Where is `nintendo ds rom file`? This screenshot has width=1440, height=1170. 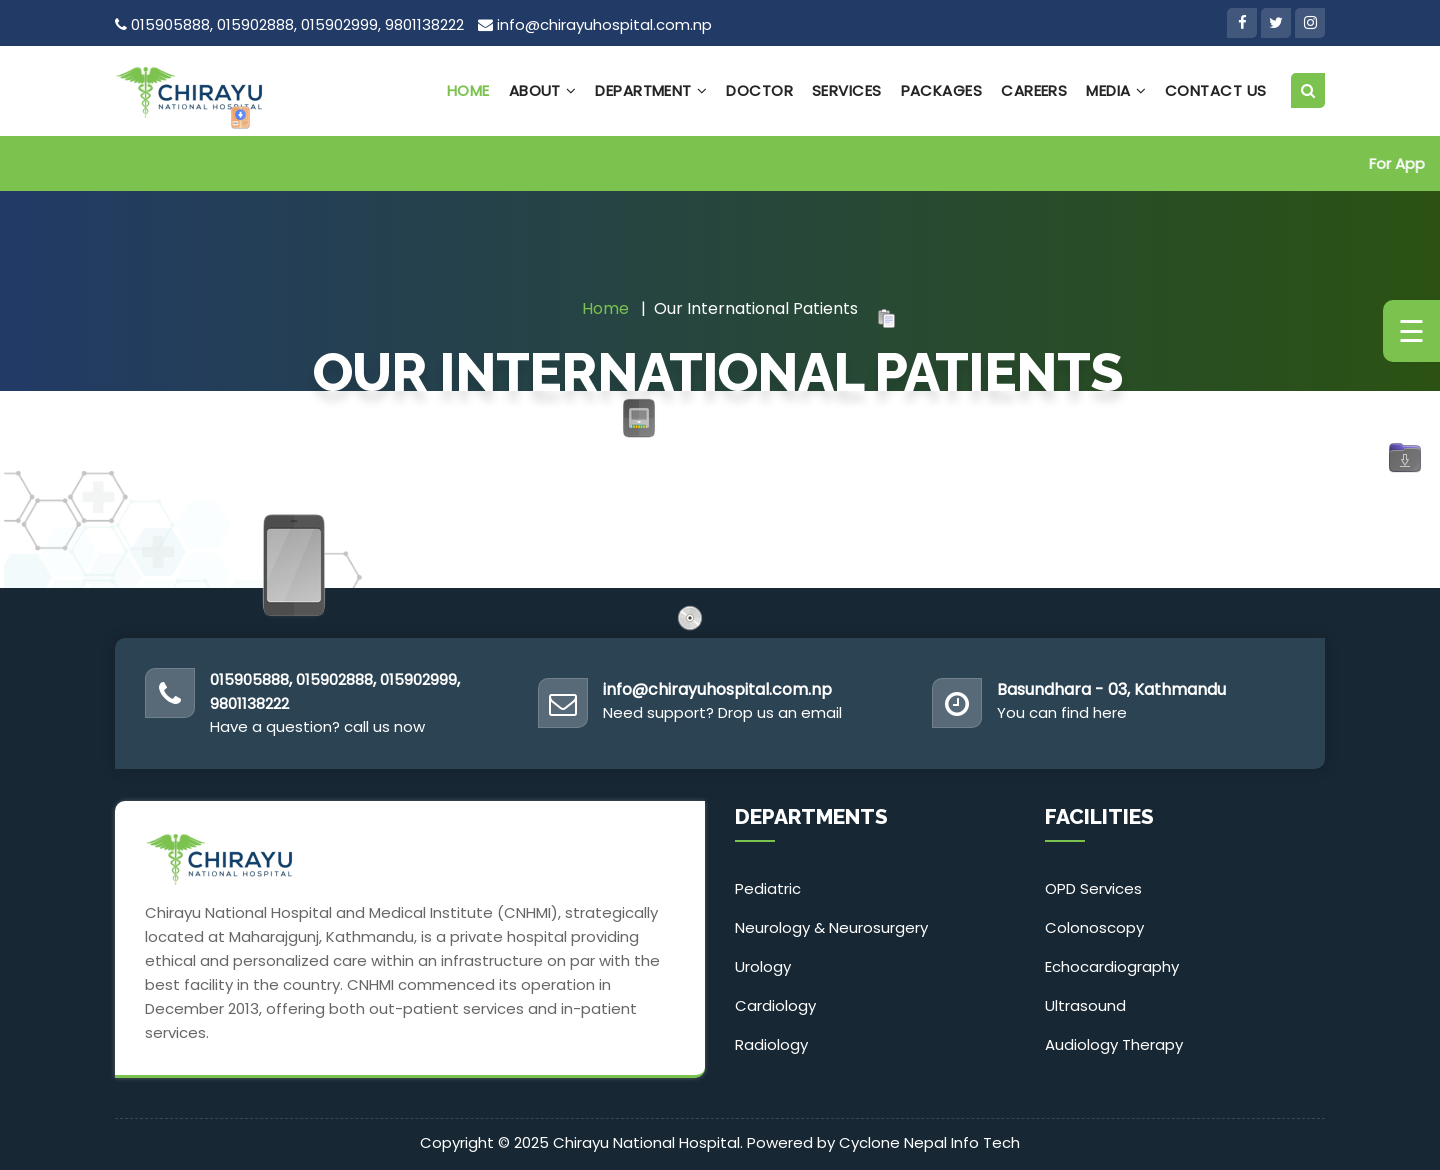 nintendo ds rom file is located at coordinates (639, 418).